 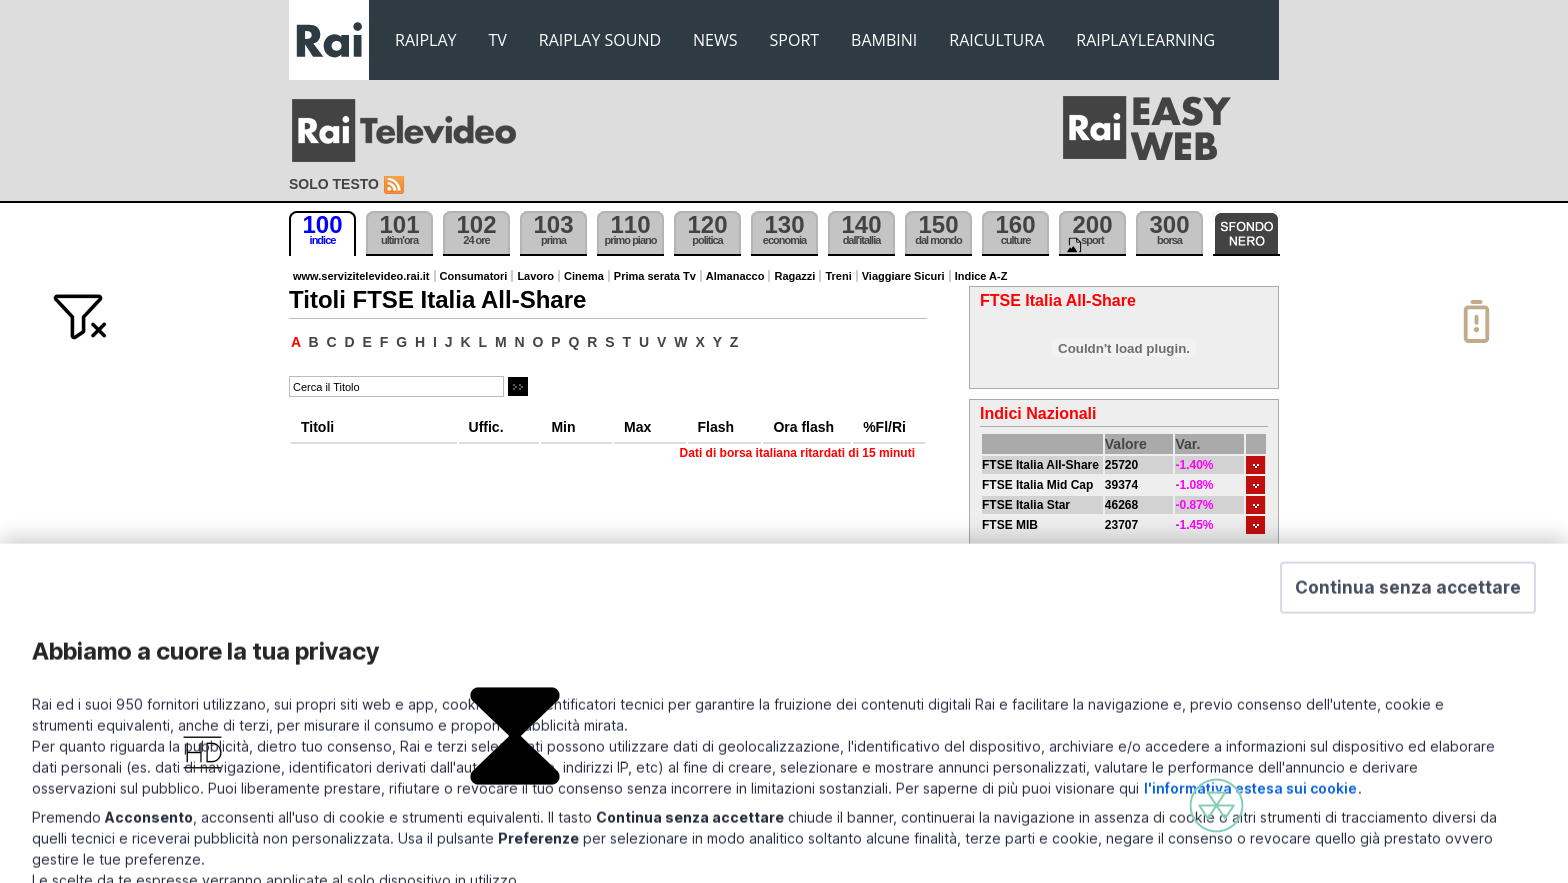 What do you see at coordinates (202, 752) in the screenshot?
I see `switch to high-definition video quality` at bounding box center [202, 752].